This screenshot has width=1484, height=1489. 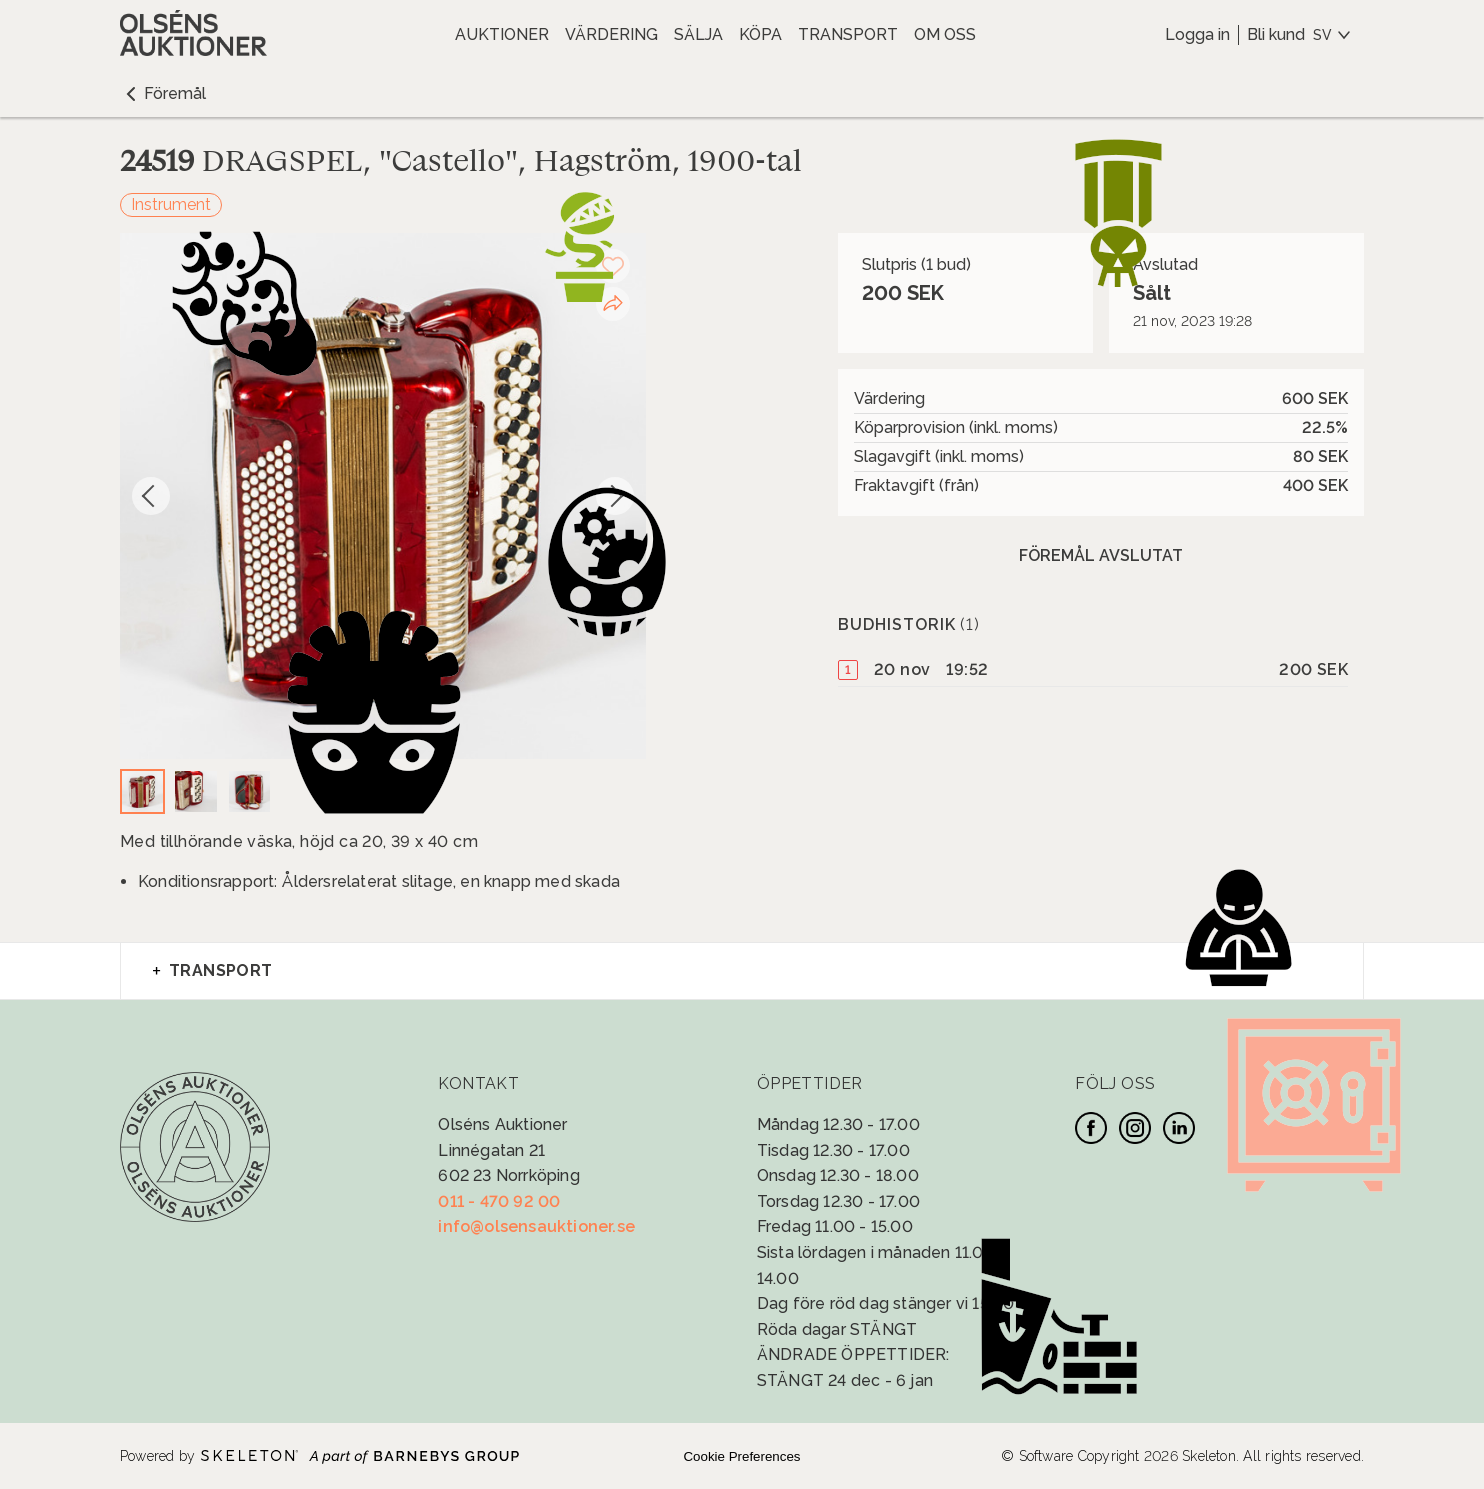 What do you see at coordinates (1060, 1317) in the screenshot?
I see `access harbor or port facilities` at bounding box center [1060, 1317].